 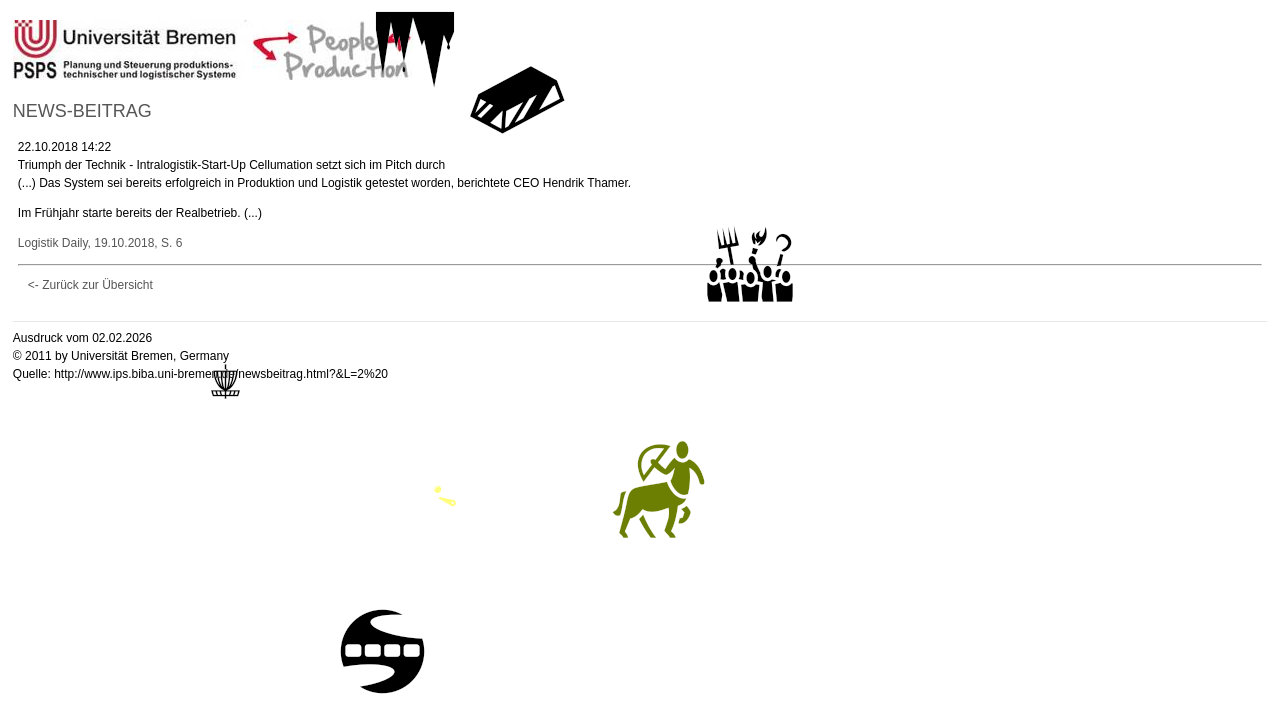 What do you see at coordinates (445, 496) in the screenshot?
I see `play pinball game` at bounding box center [445, 496].